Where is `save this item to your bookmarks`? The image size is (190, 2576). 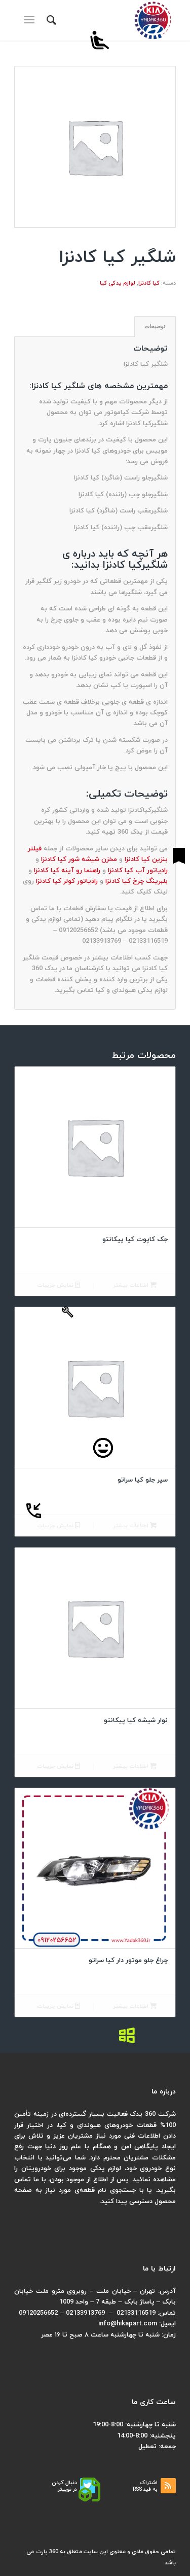 save this item to your bookmarks is located at coordinates (179, 856).